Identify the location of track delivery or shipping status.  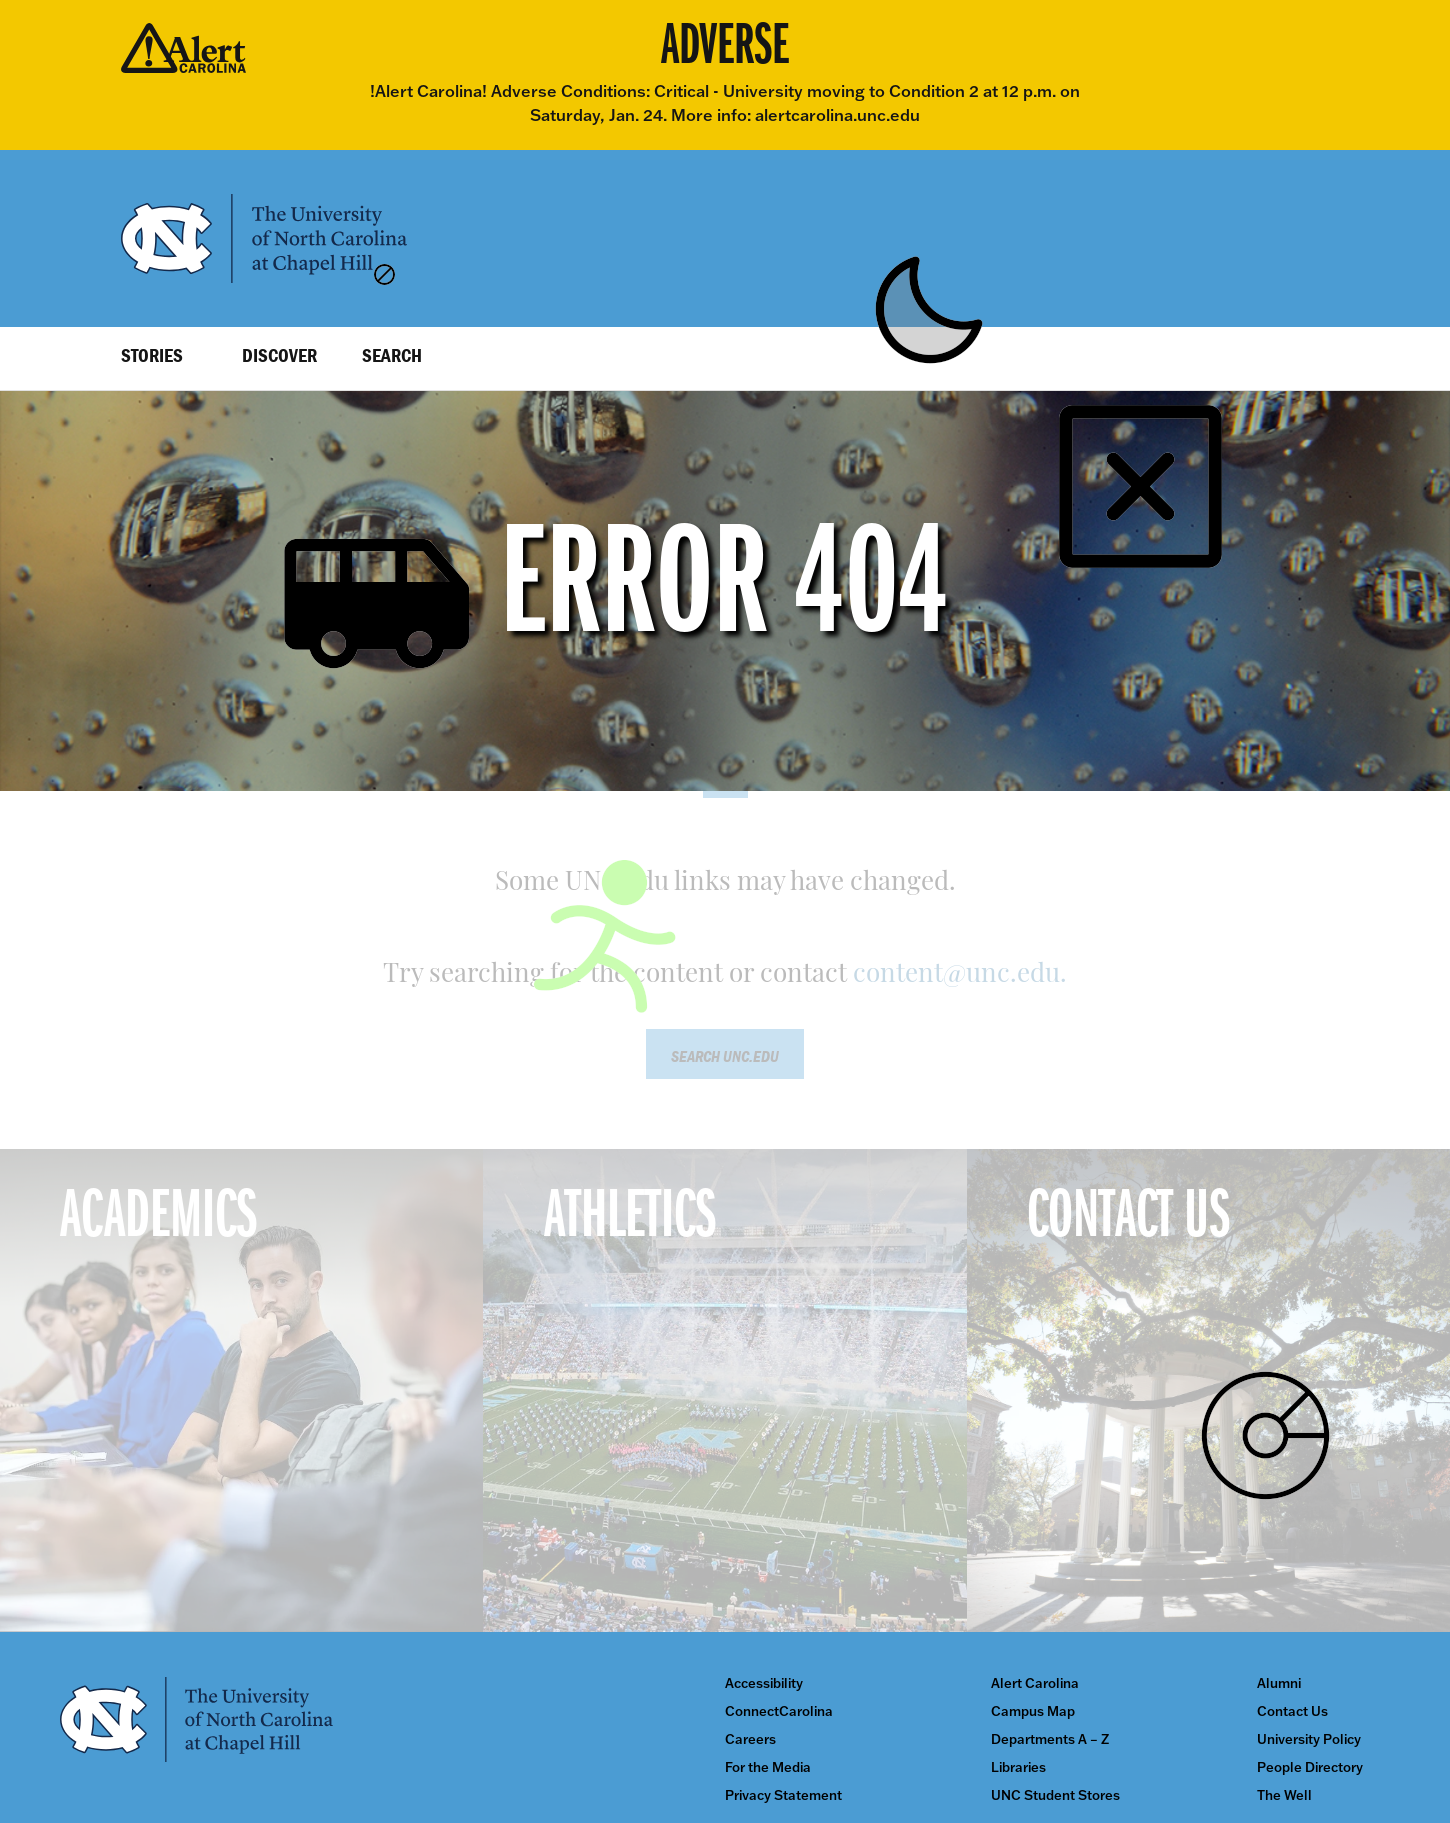
(370, 600).